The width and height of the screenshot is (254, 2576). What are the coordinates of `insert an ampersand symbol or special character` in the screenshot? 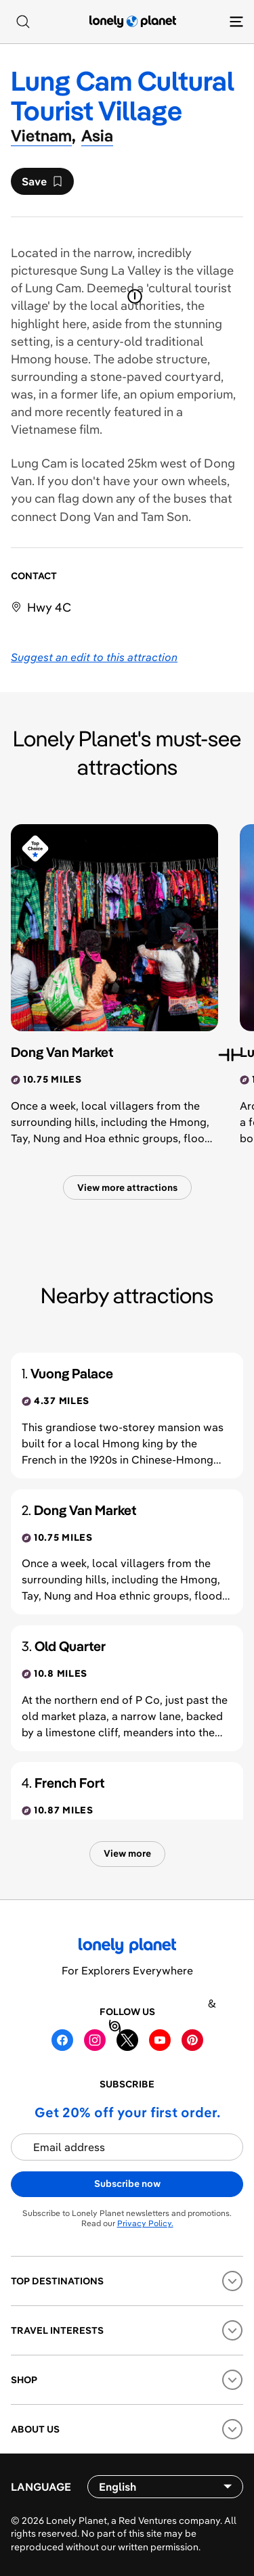 It's located at (212, 2004).